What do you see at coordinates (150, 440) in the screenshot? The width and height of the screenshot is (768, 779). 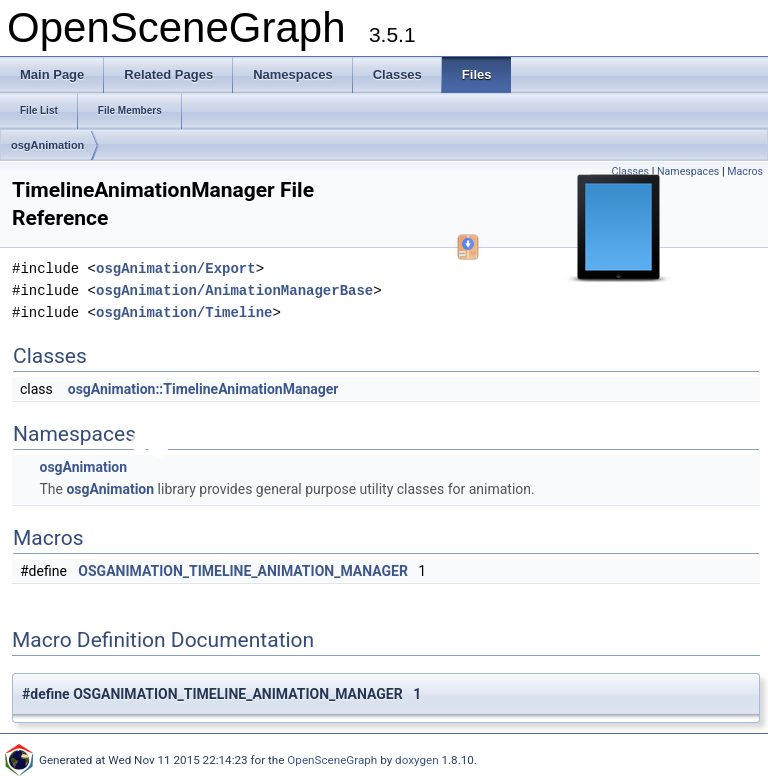 I see `file is syncing to OneDrive cloud storage` at bounding box center [150, 440].